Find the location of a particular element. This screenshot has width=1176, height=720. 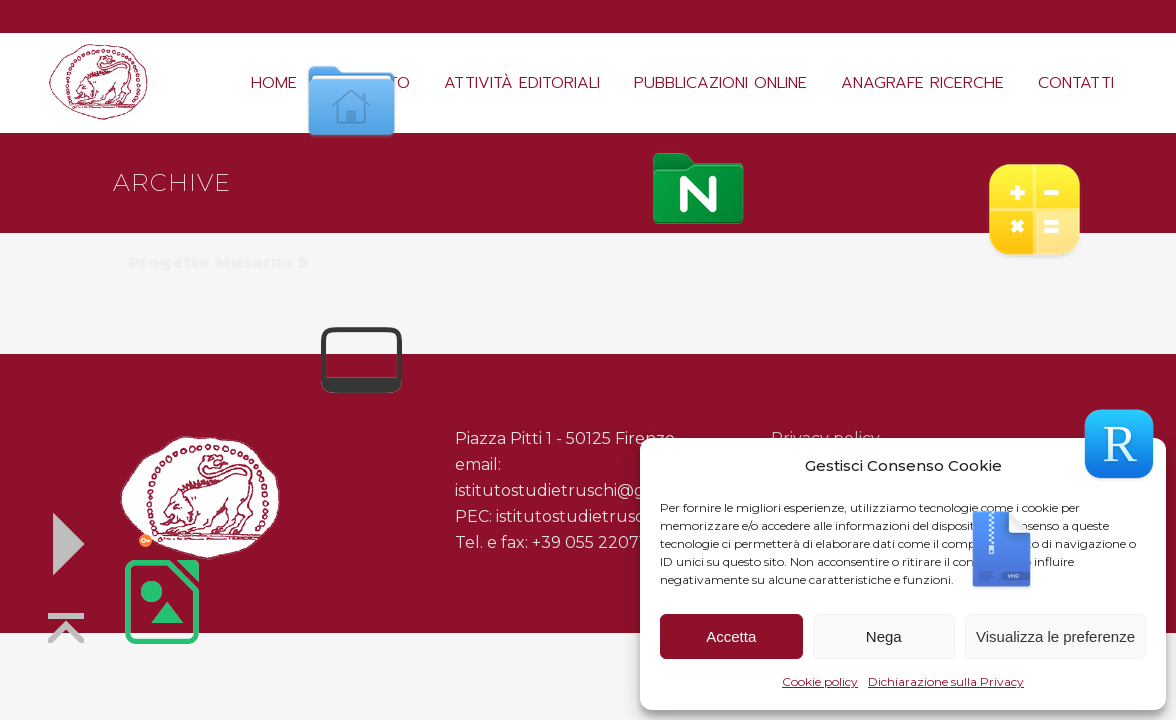

open your home folder is located at coordinates (351, 100).